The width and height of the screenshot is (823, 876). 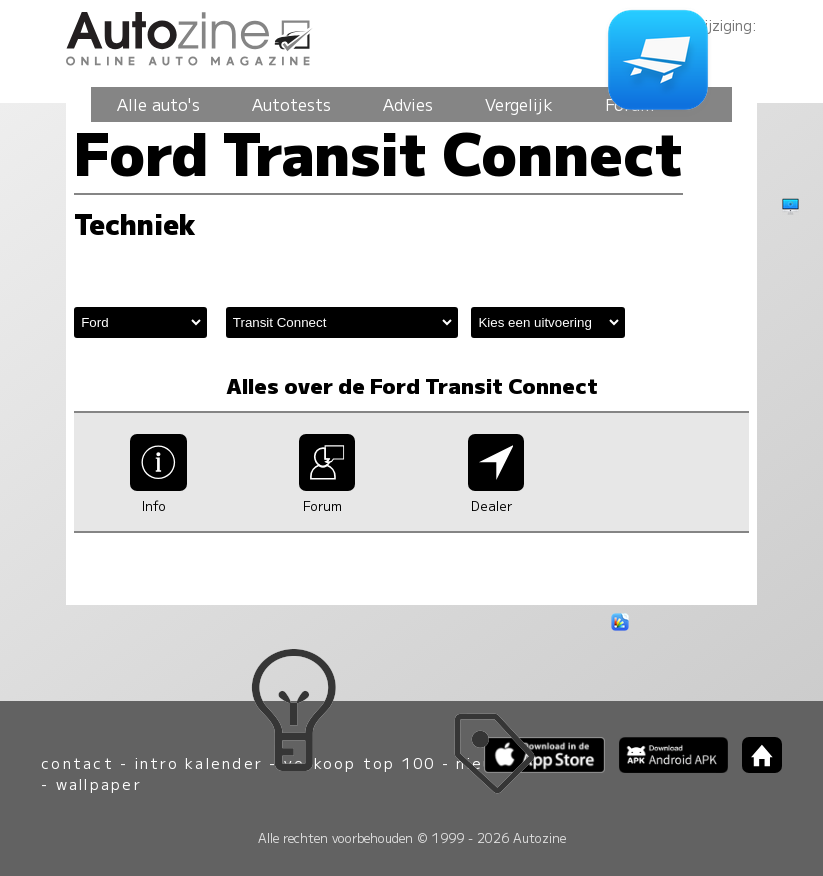 What do you see at coordinates (790, 206) in the screenshot?
I see `play video content on your television or monitor` at bounding box center [790, 206].